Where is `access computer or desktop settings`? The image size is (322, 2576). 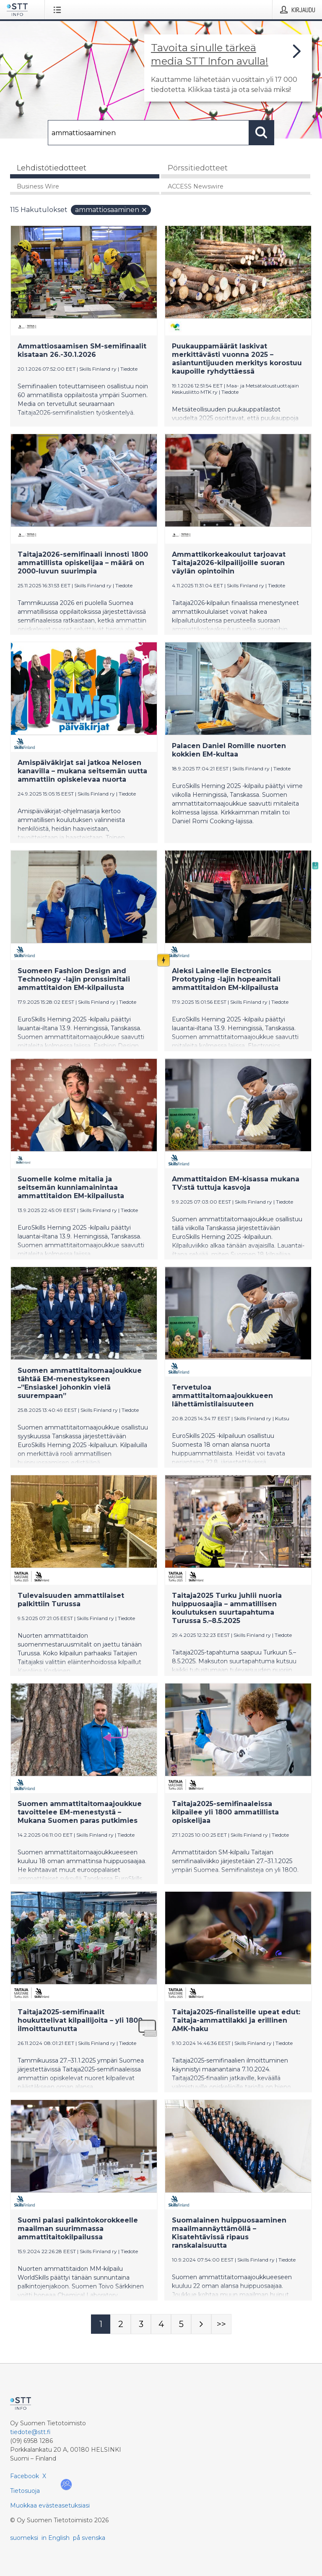 access computer or desktop settings is located at coordinates (148, 2028).